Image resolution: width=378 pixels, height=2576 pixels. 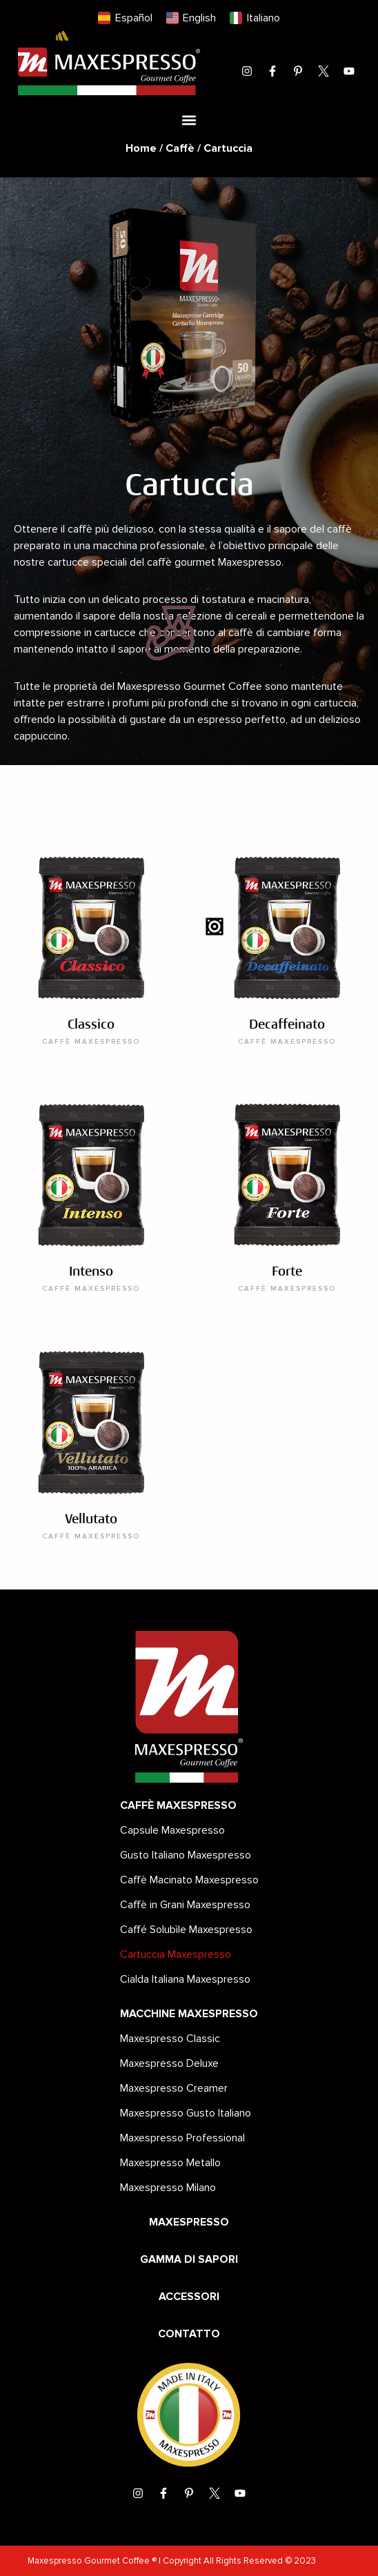 I want to click on jest testing framework logo, so click(x=170, y=633).